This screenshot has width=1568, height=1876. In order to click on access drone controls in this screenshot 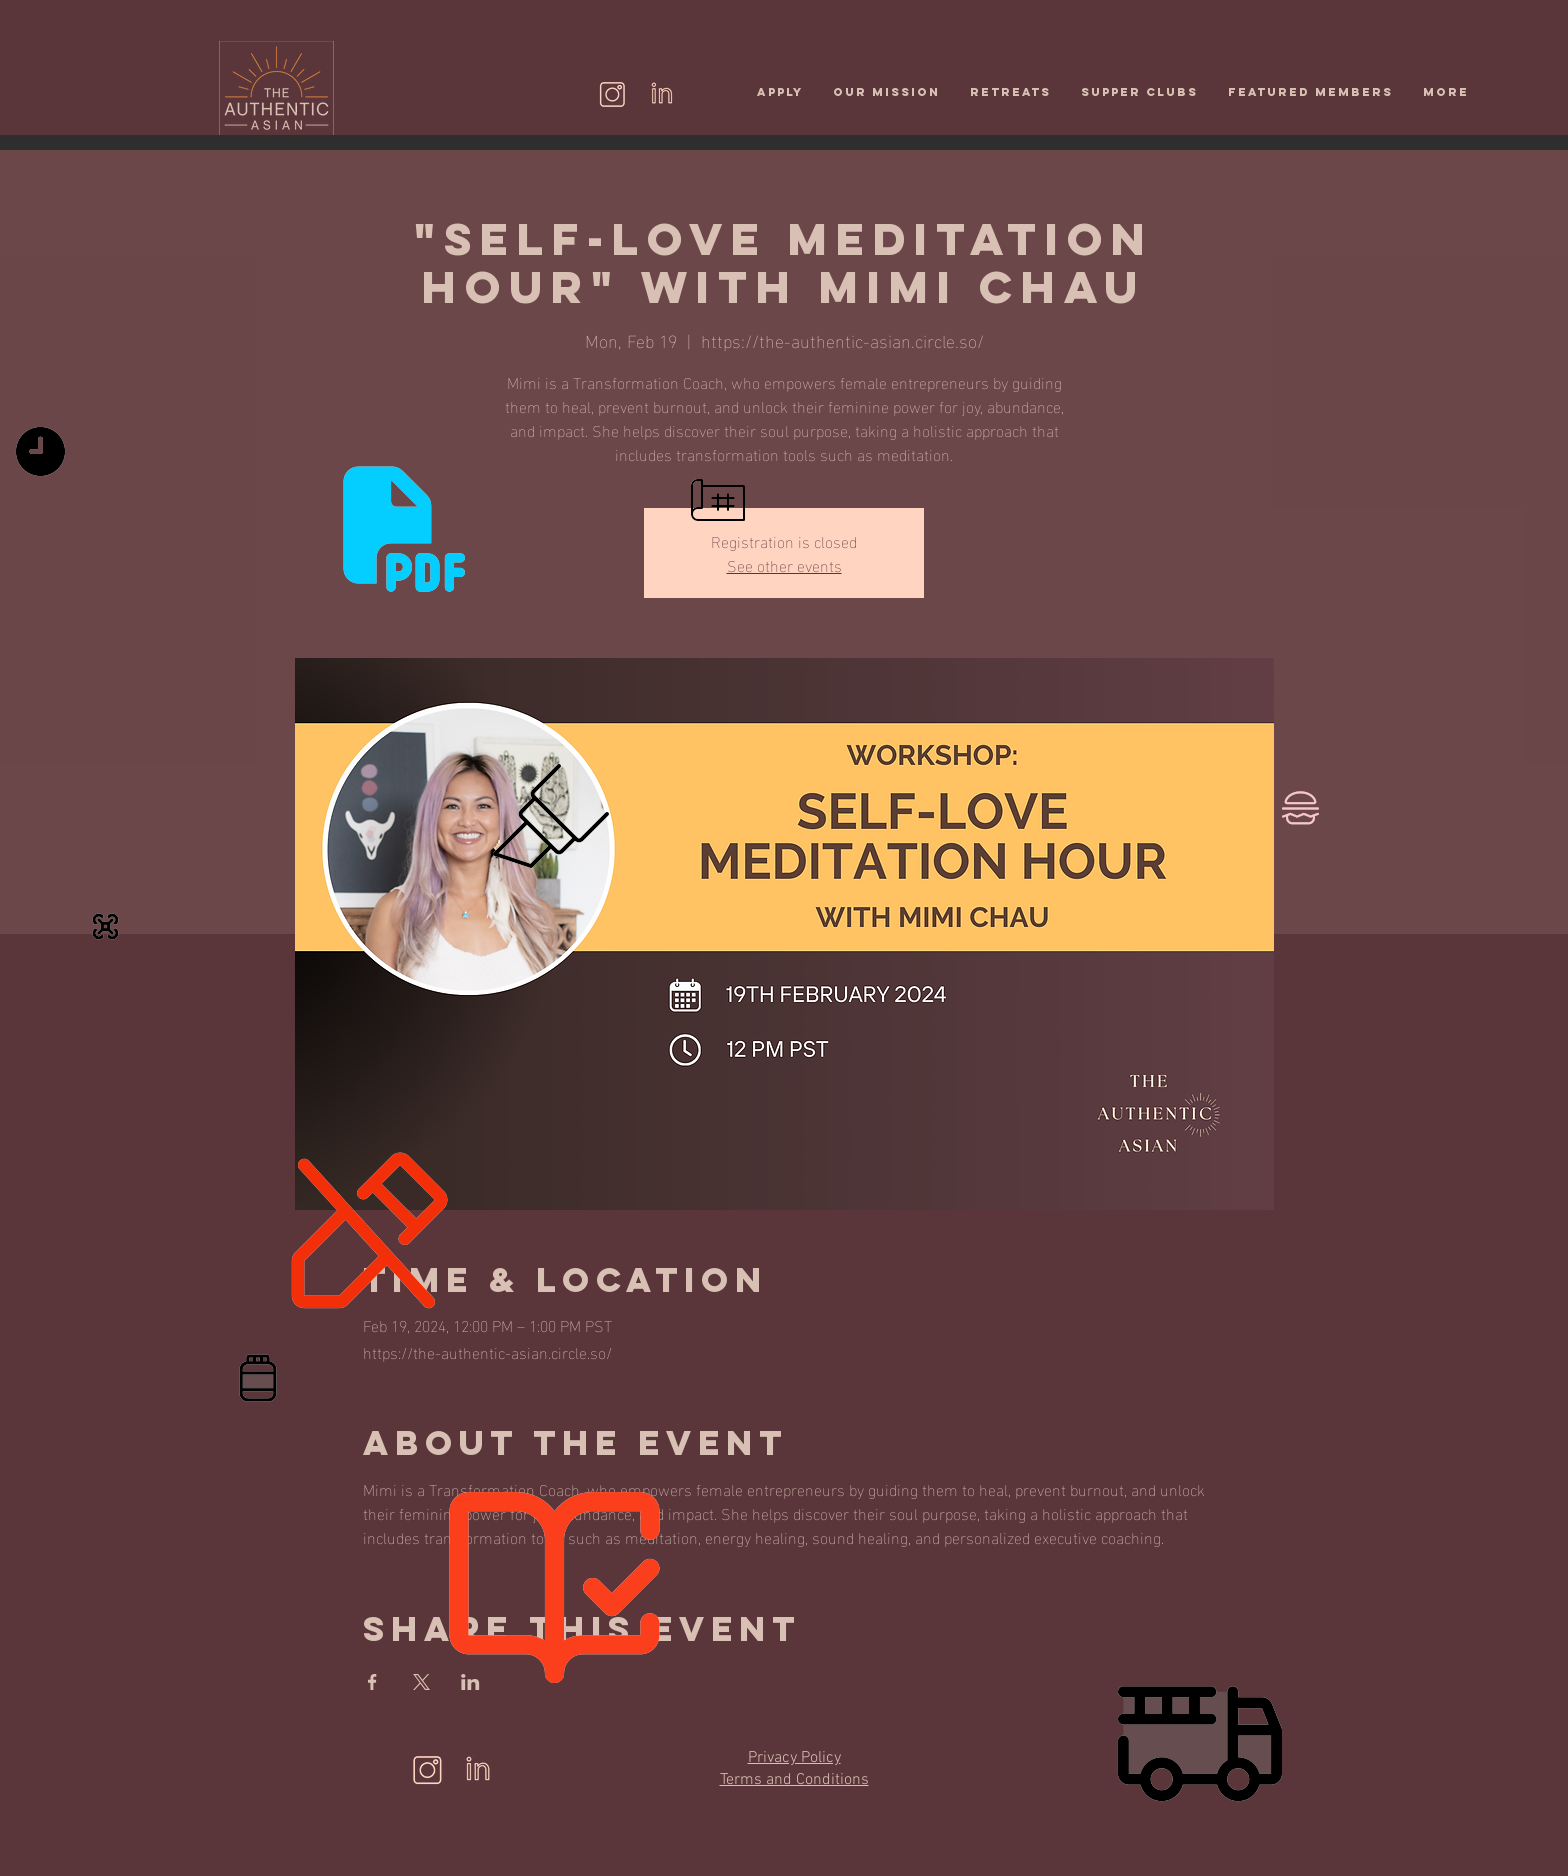, I will do `click(105, 926)`.